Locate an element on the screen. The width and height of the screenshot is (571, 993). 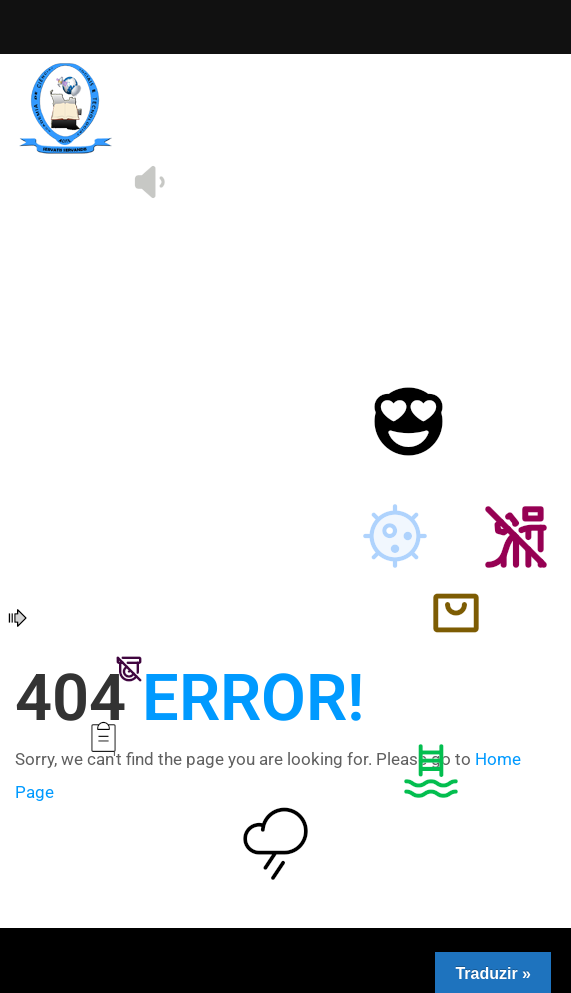
indicates rainy weather conditions is located at coordinates (275, 842).